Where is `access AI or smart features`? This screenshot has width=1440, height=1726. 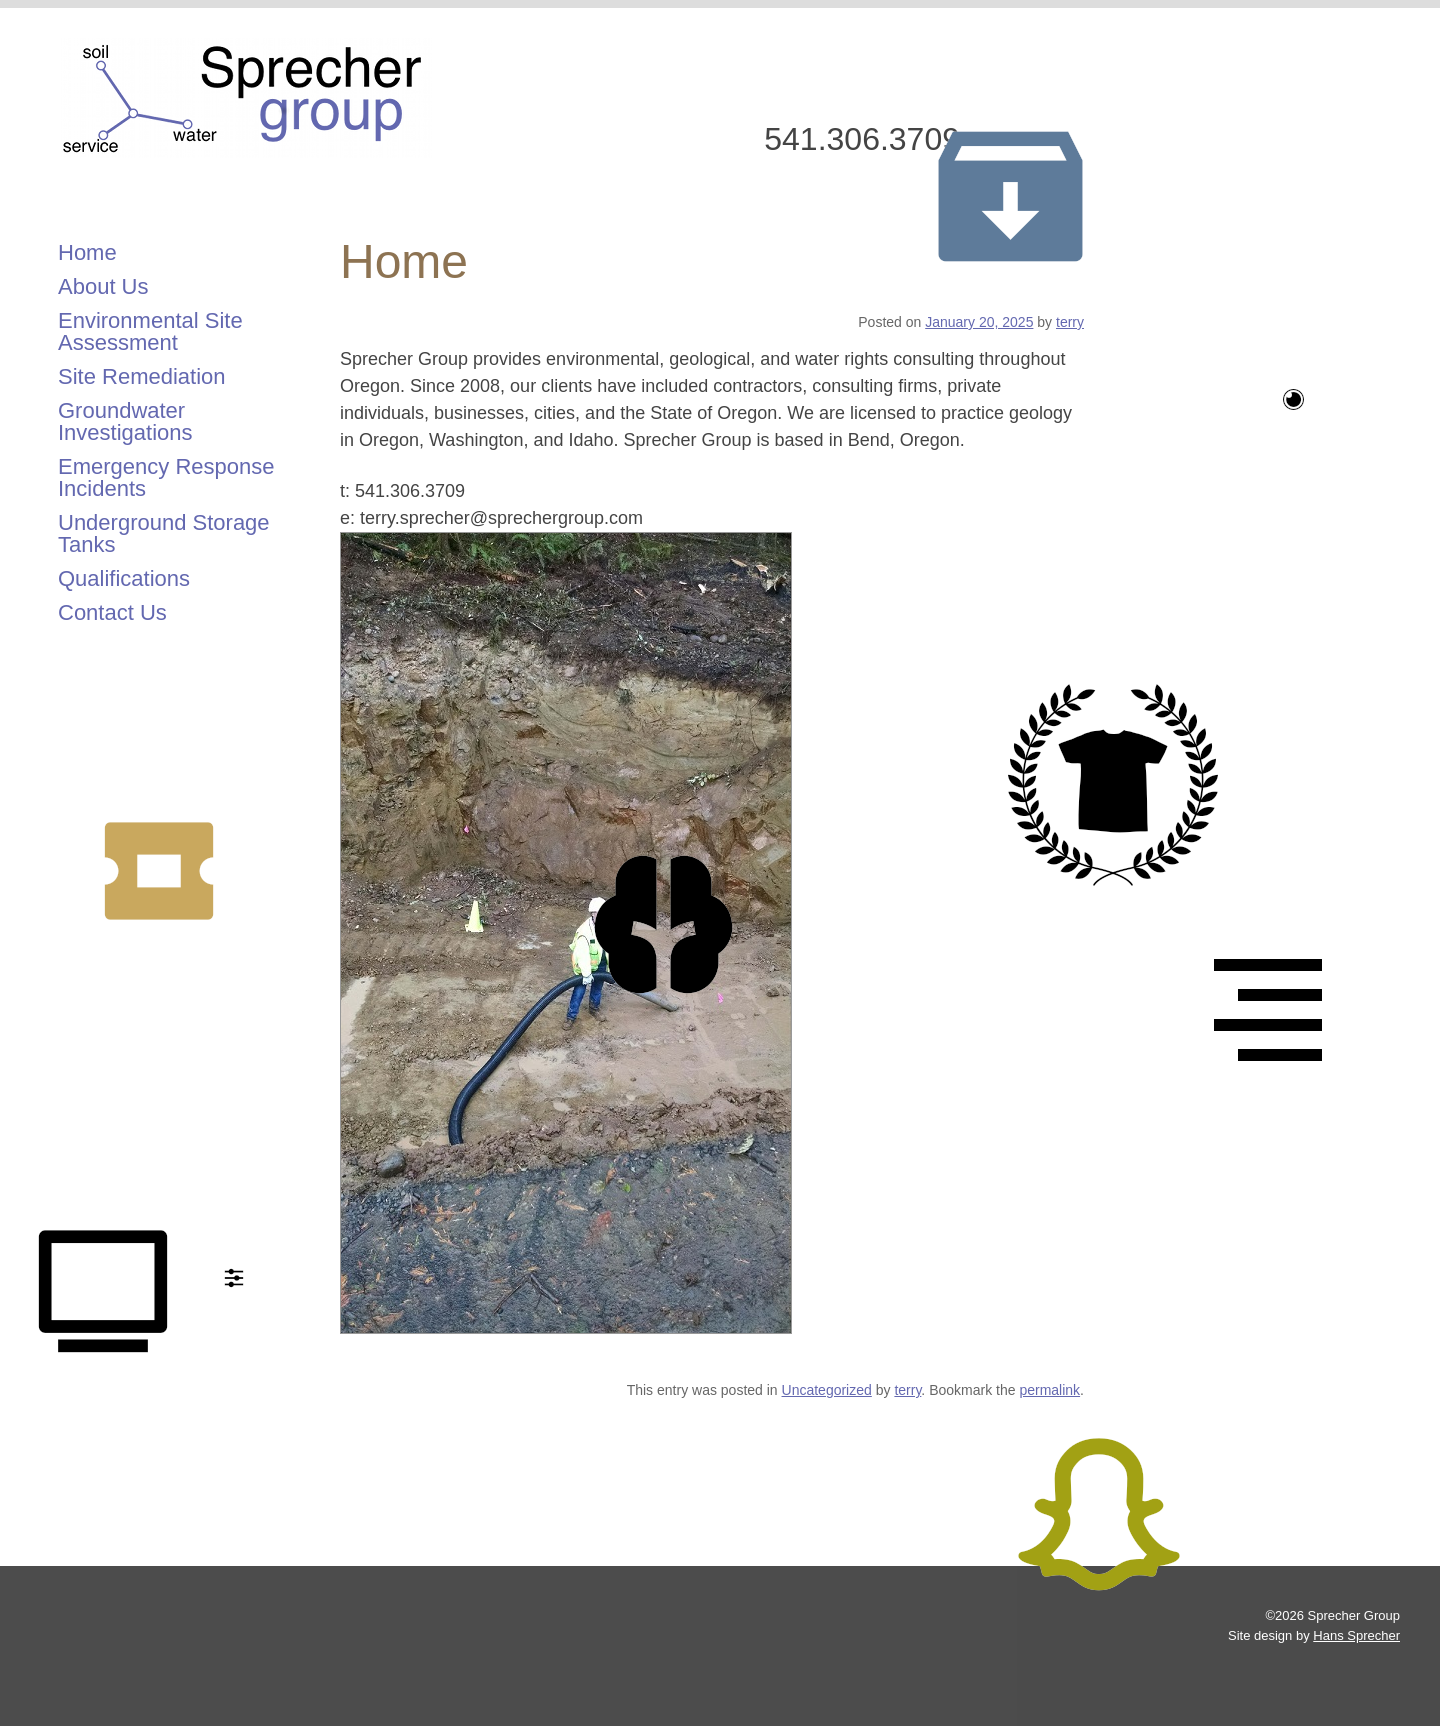
access AI or smart features is located at coordinates (663, 924).